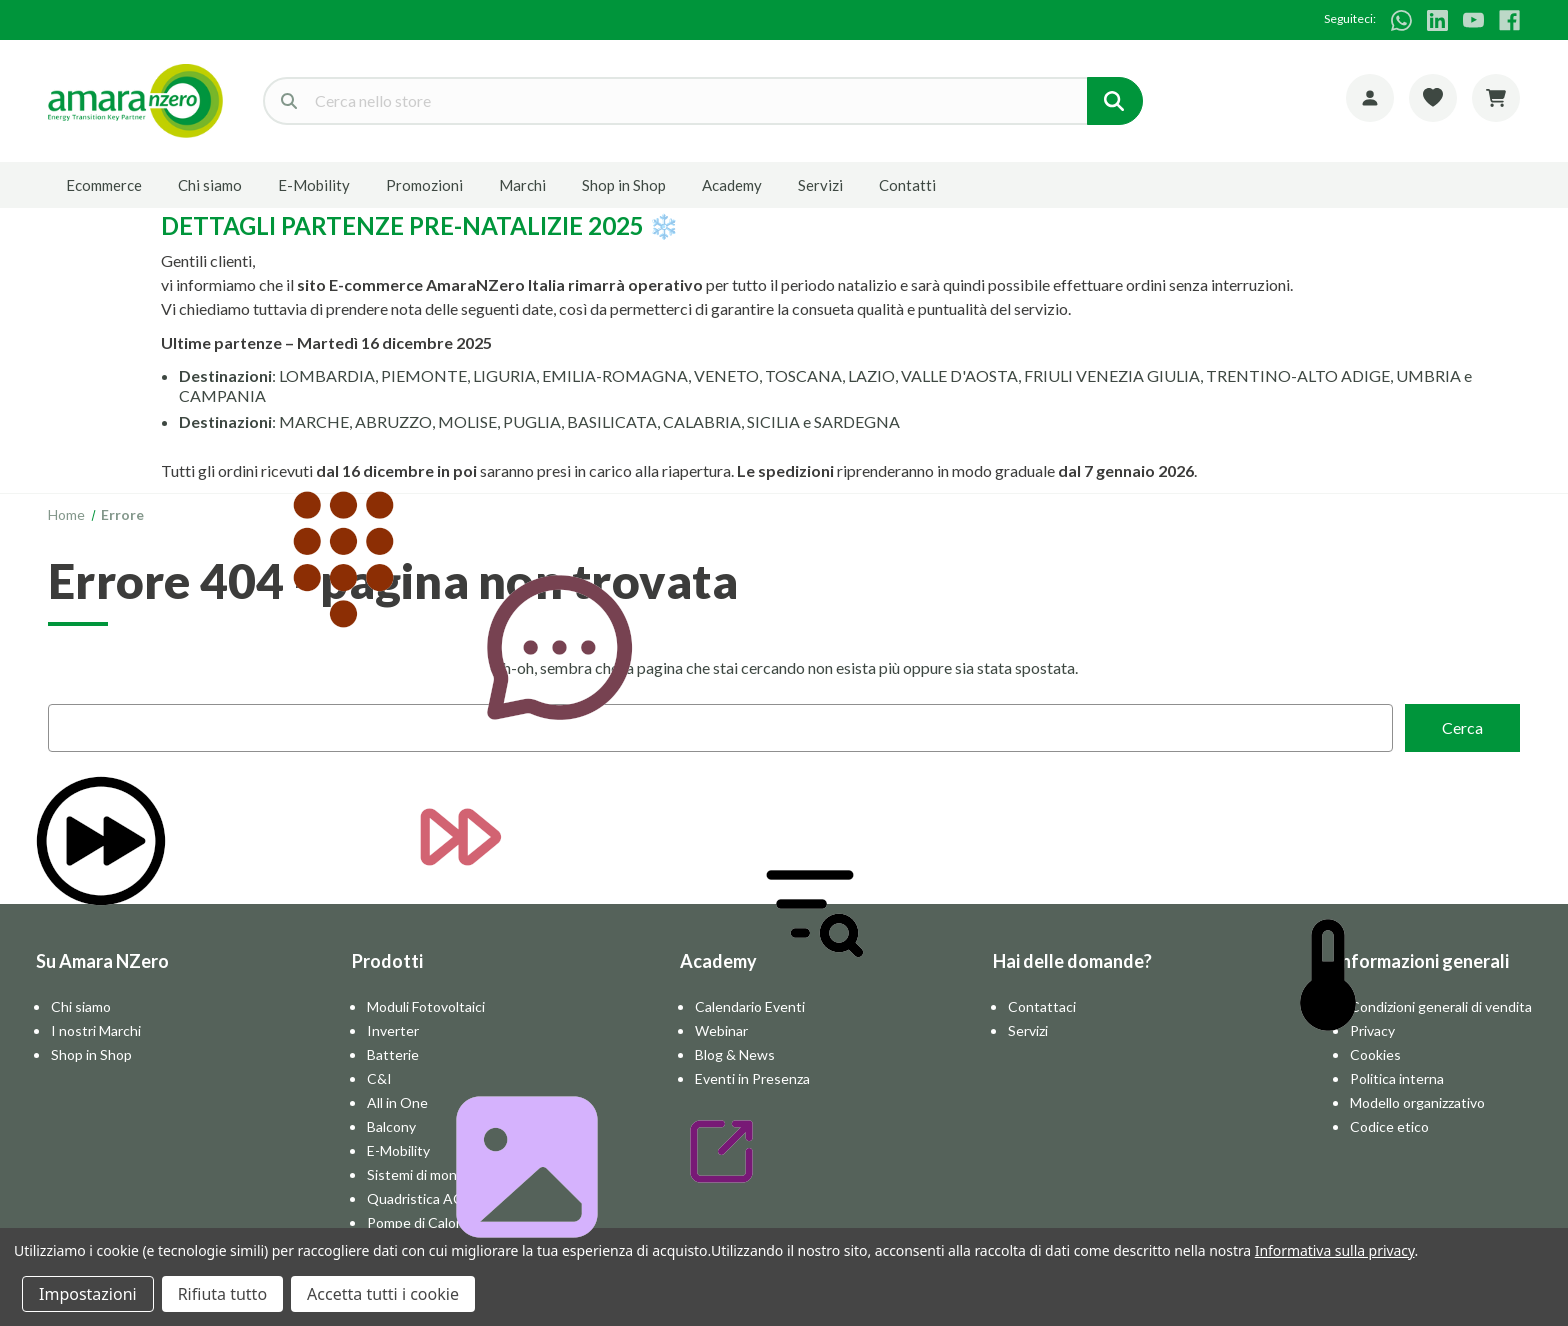  Describe the element at coordinates (343, 559) in the screenshot. I see `open the phone dialer` at that location.